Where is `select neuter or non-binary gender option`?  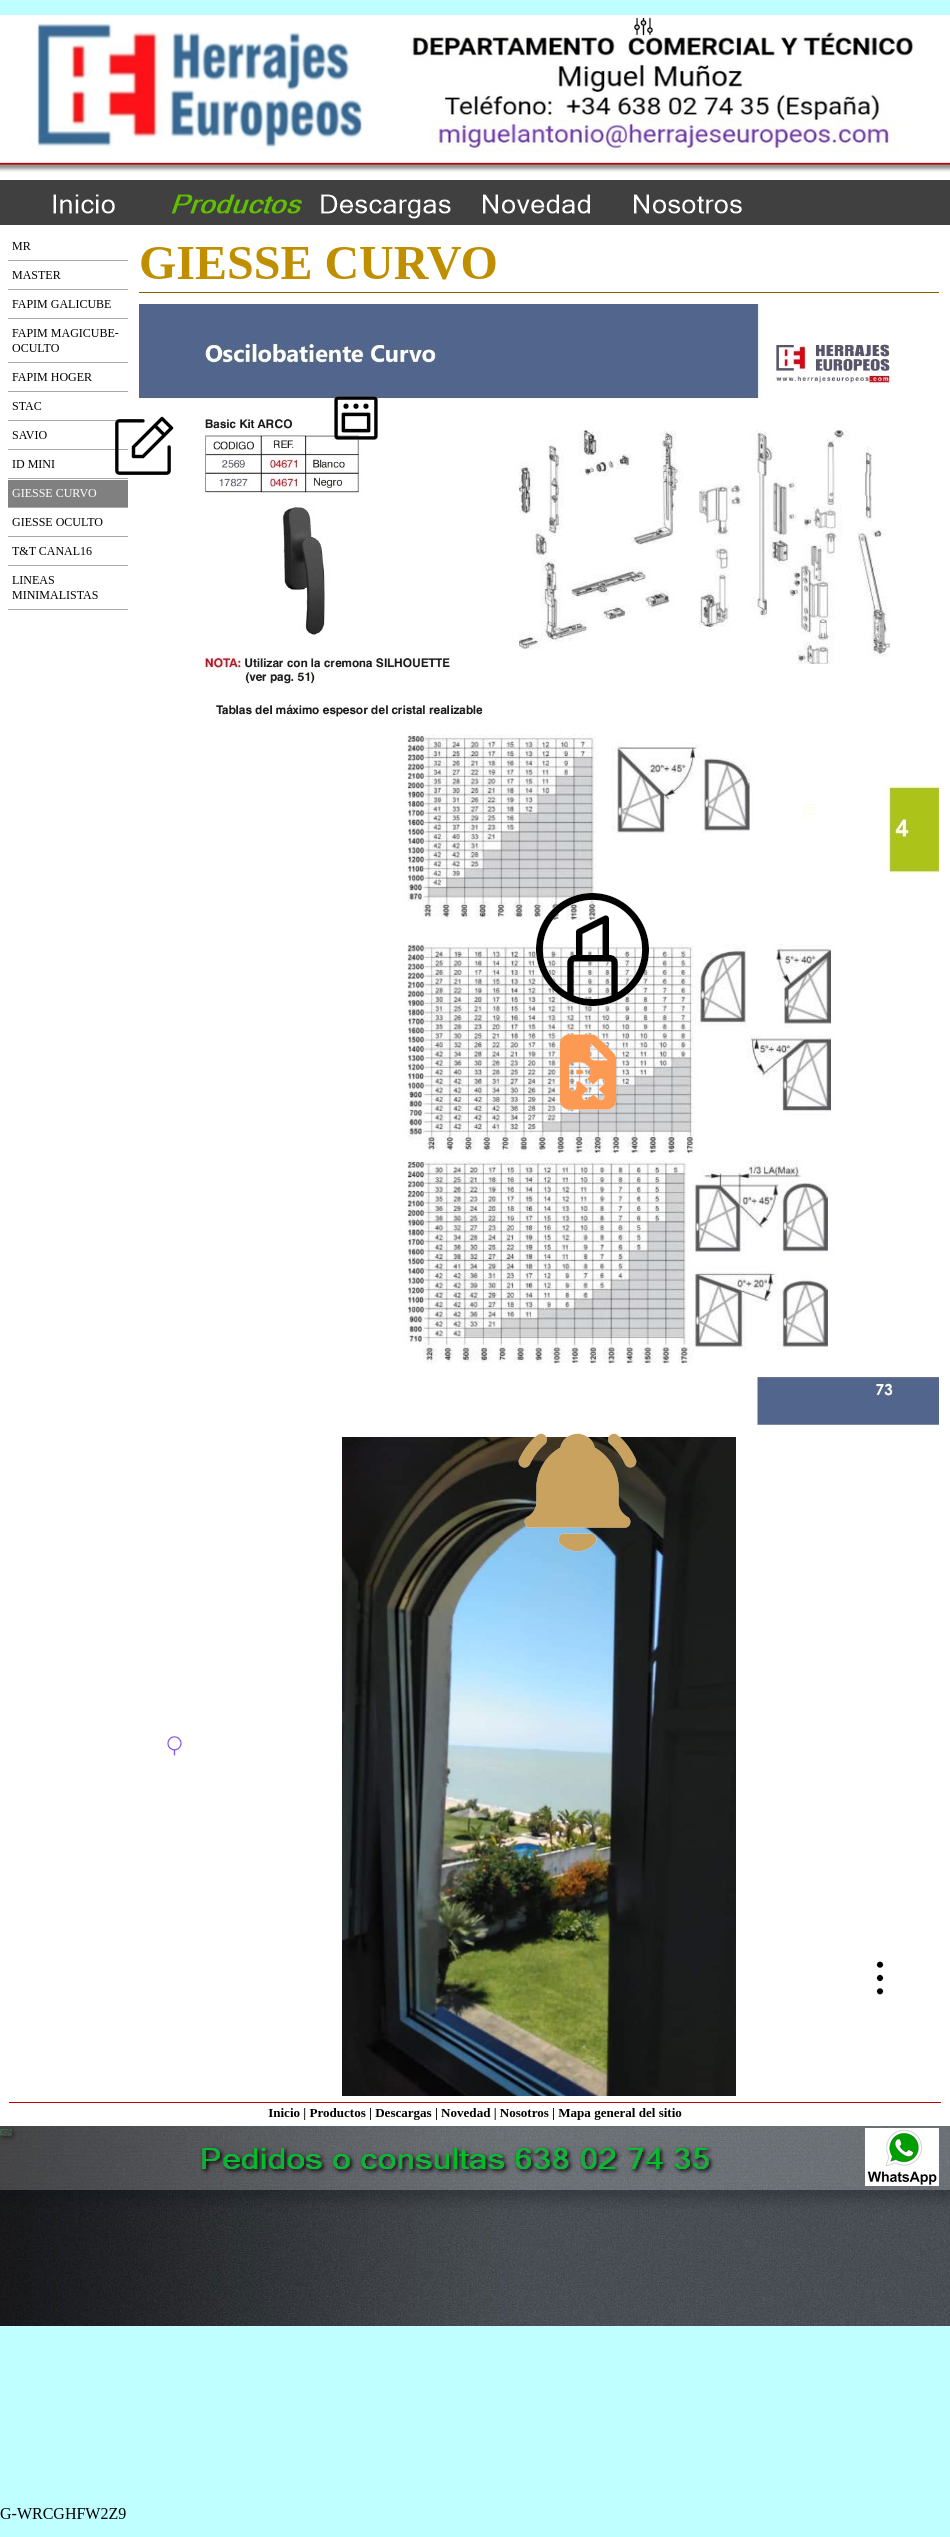
select neuter or non-binary gender option is located at coordinates (174, 1745).